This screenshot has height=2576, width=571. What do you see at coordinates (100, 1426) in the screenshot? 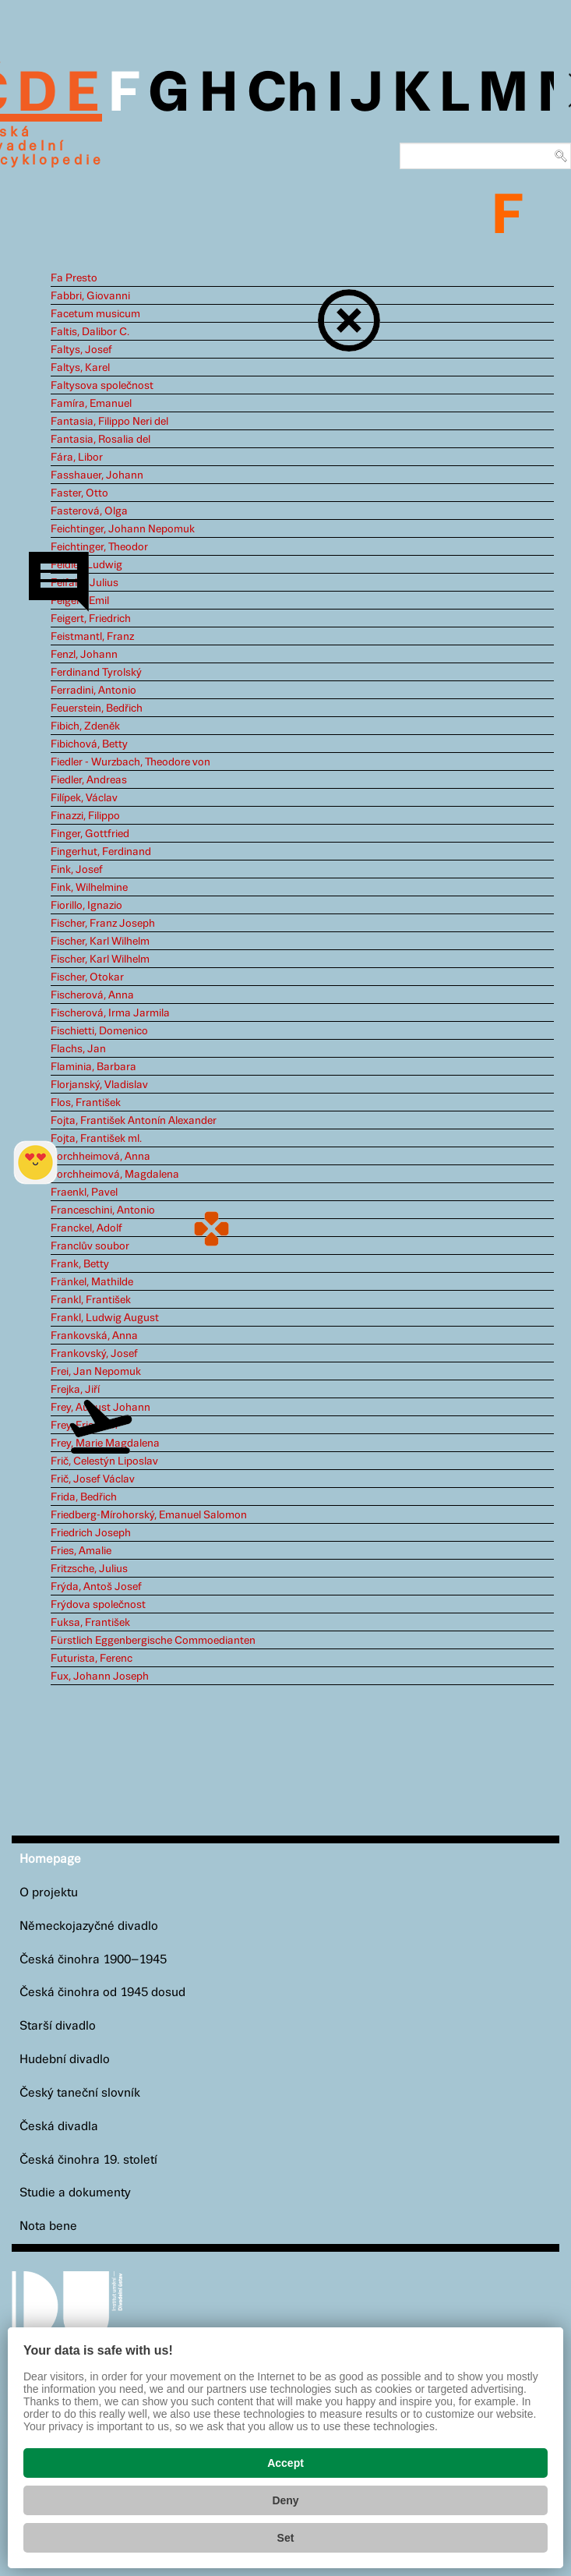
I see `view flight departure information` at bounding box center [100, 1426].